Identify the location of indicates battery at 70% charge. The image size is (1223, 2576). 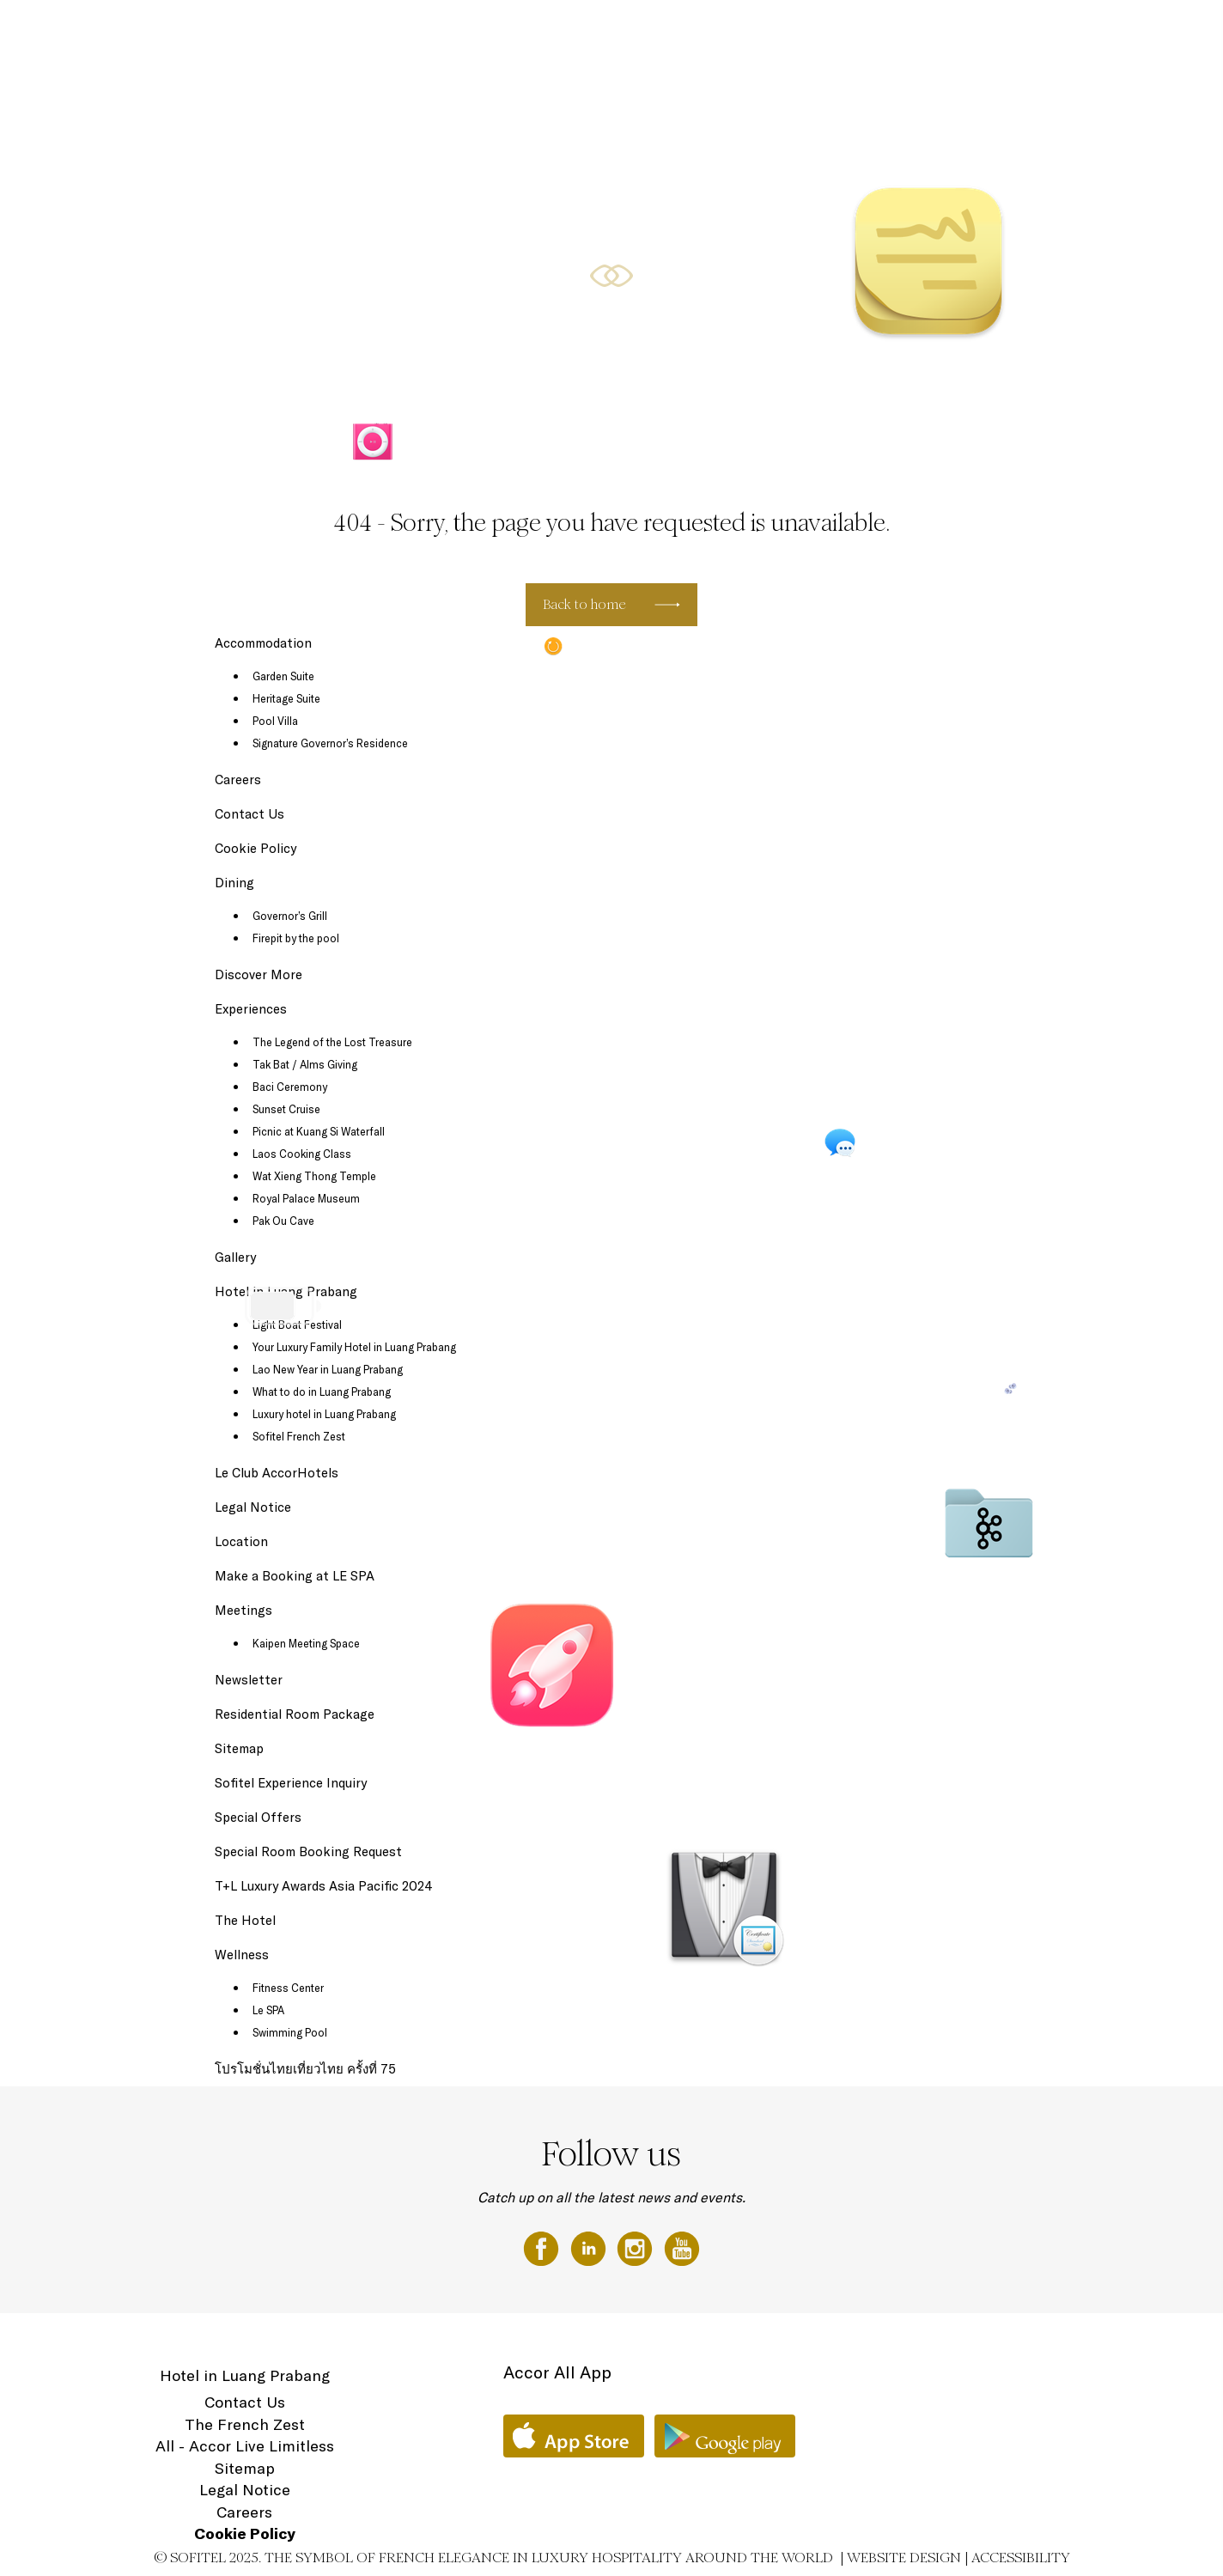
(283, 1306).